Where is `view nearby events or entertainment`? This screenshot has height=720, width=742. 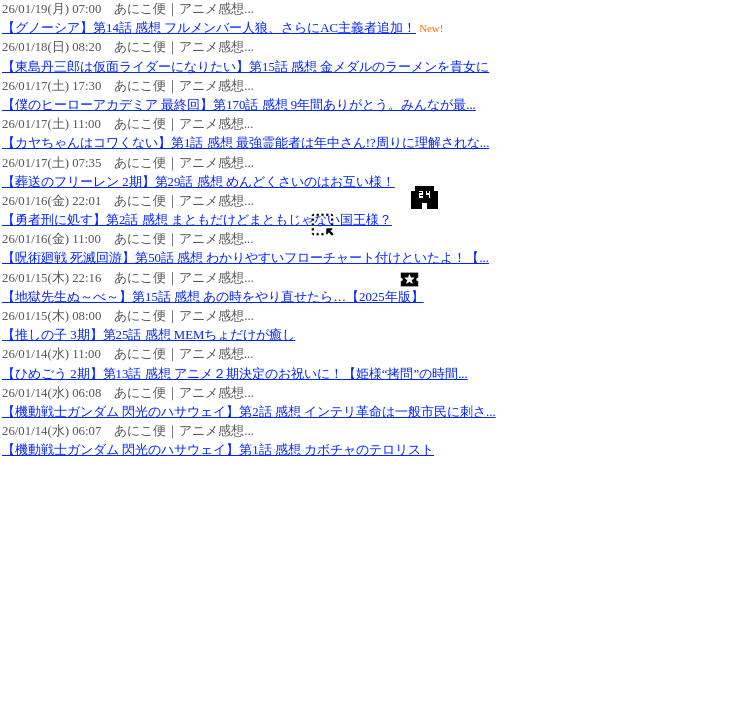
view nearby events or entertainment is located at coordinates (409, 279).